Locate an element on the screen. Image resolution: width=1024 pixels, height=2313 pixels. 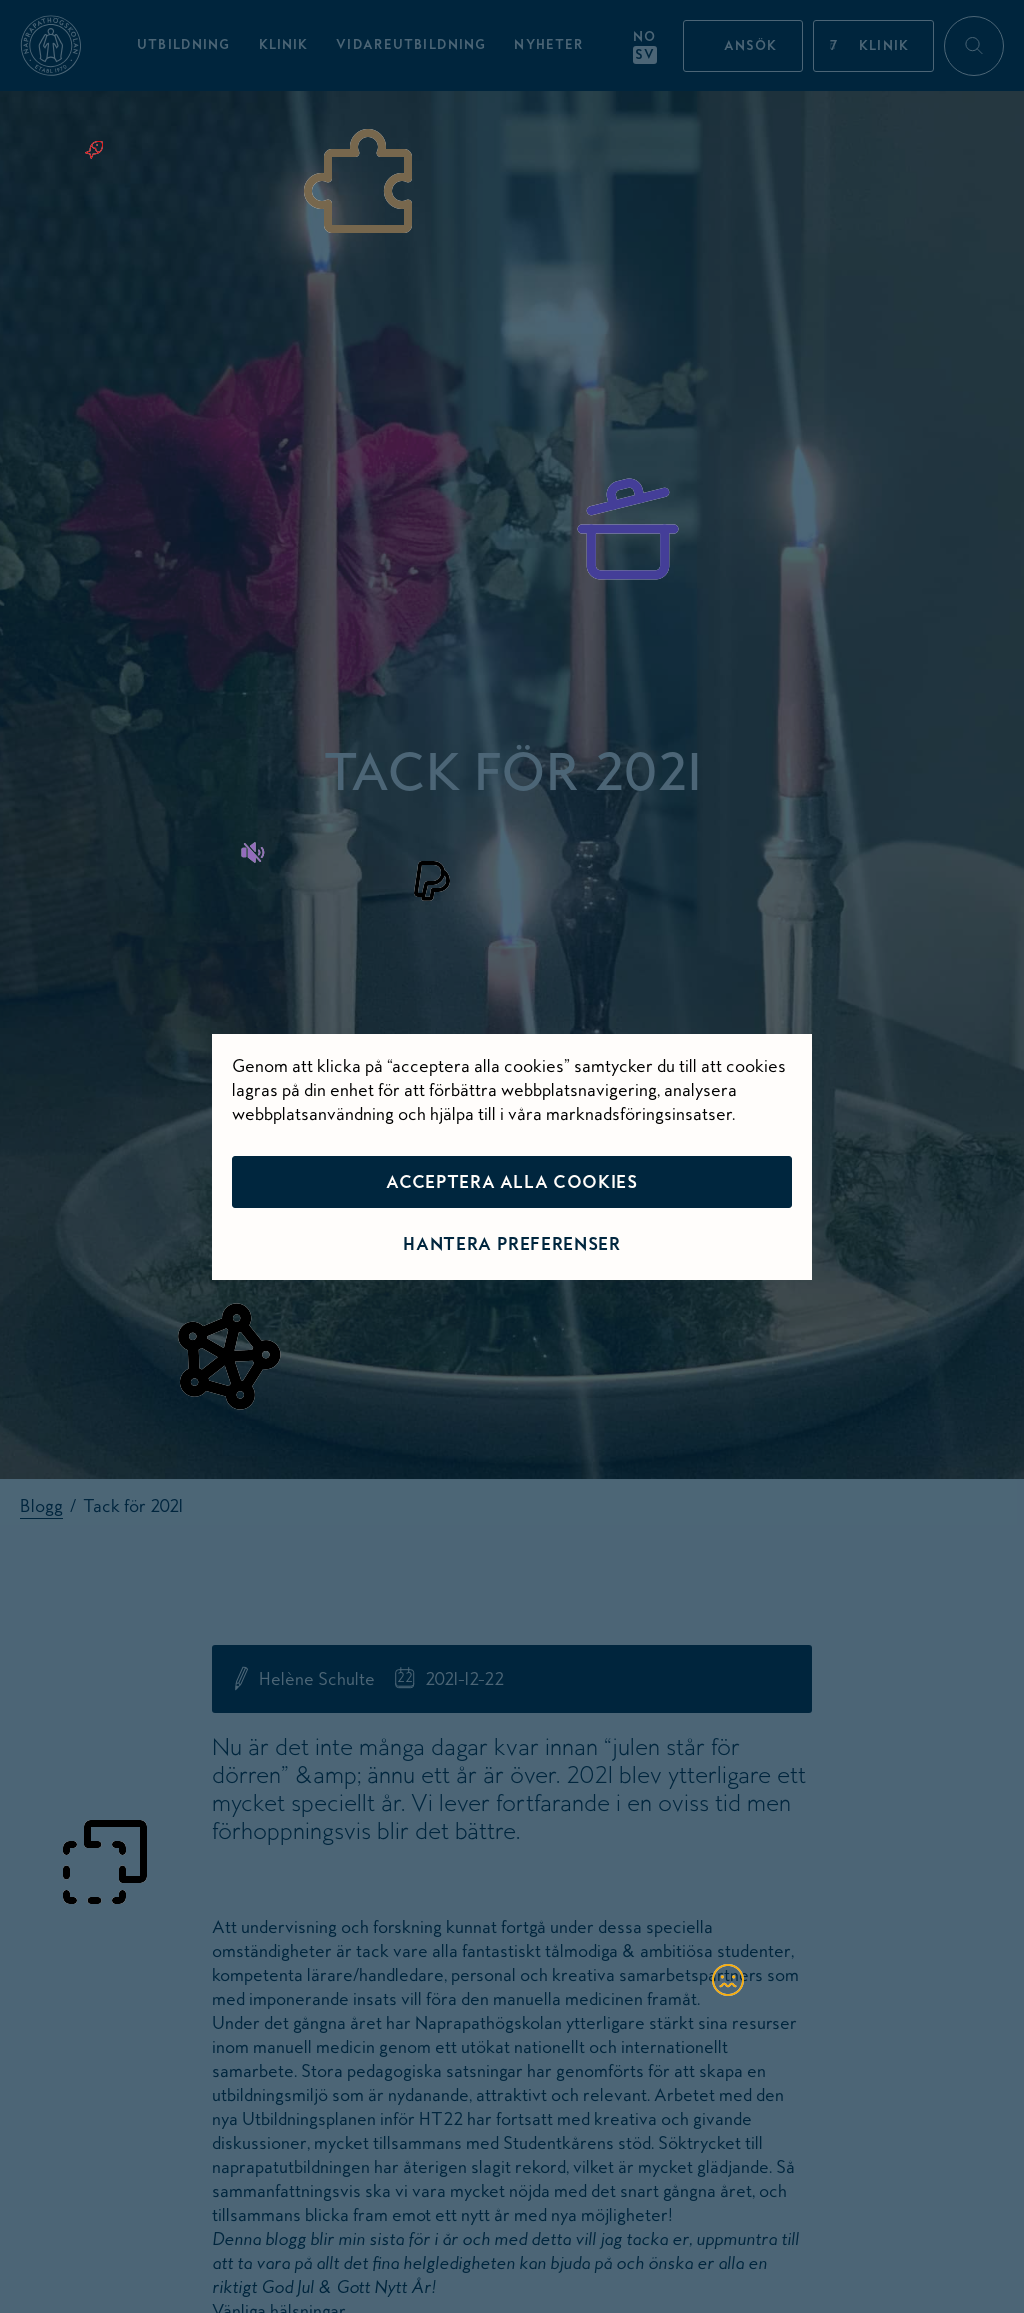
connect to the fediverse network is located at coordinates (227, 1356).